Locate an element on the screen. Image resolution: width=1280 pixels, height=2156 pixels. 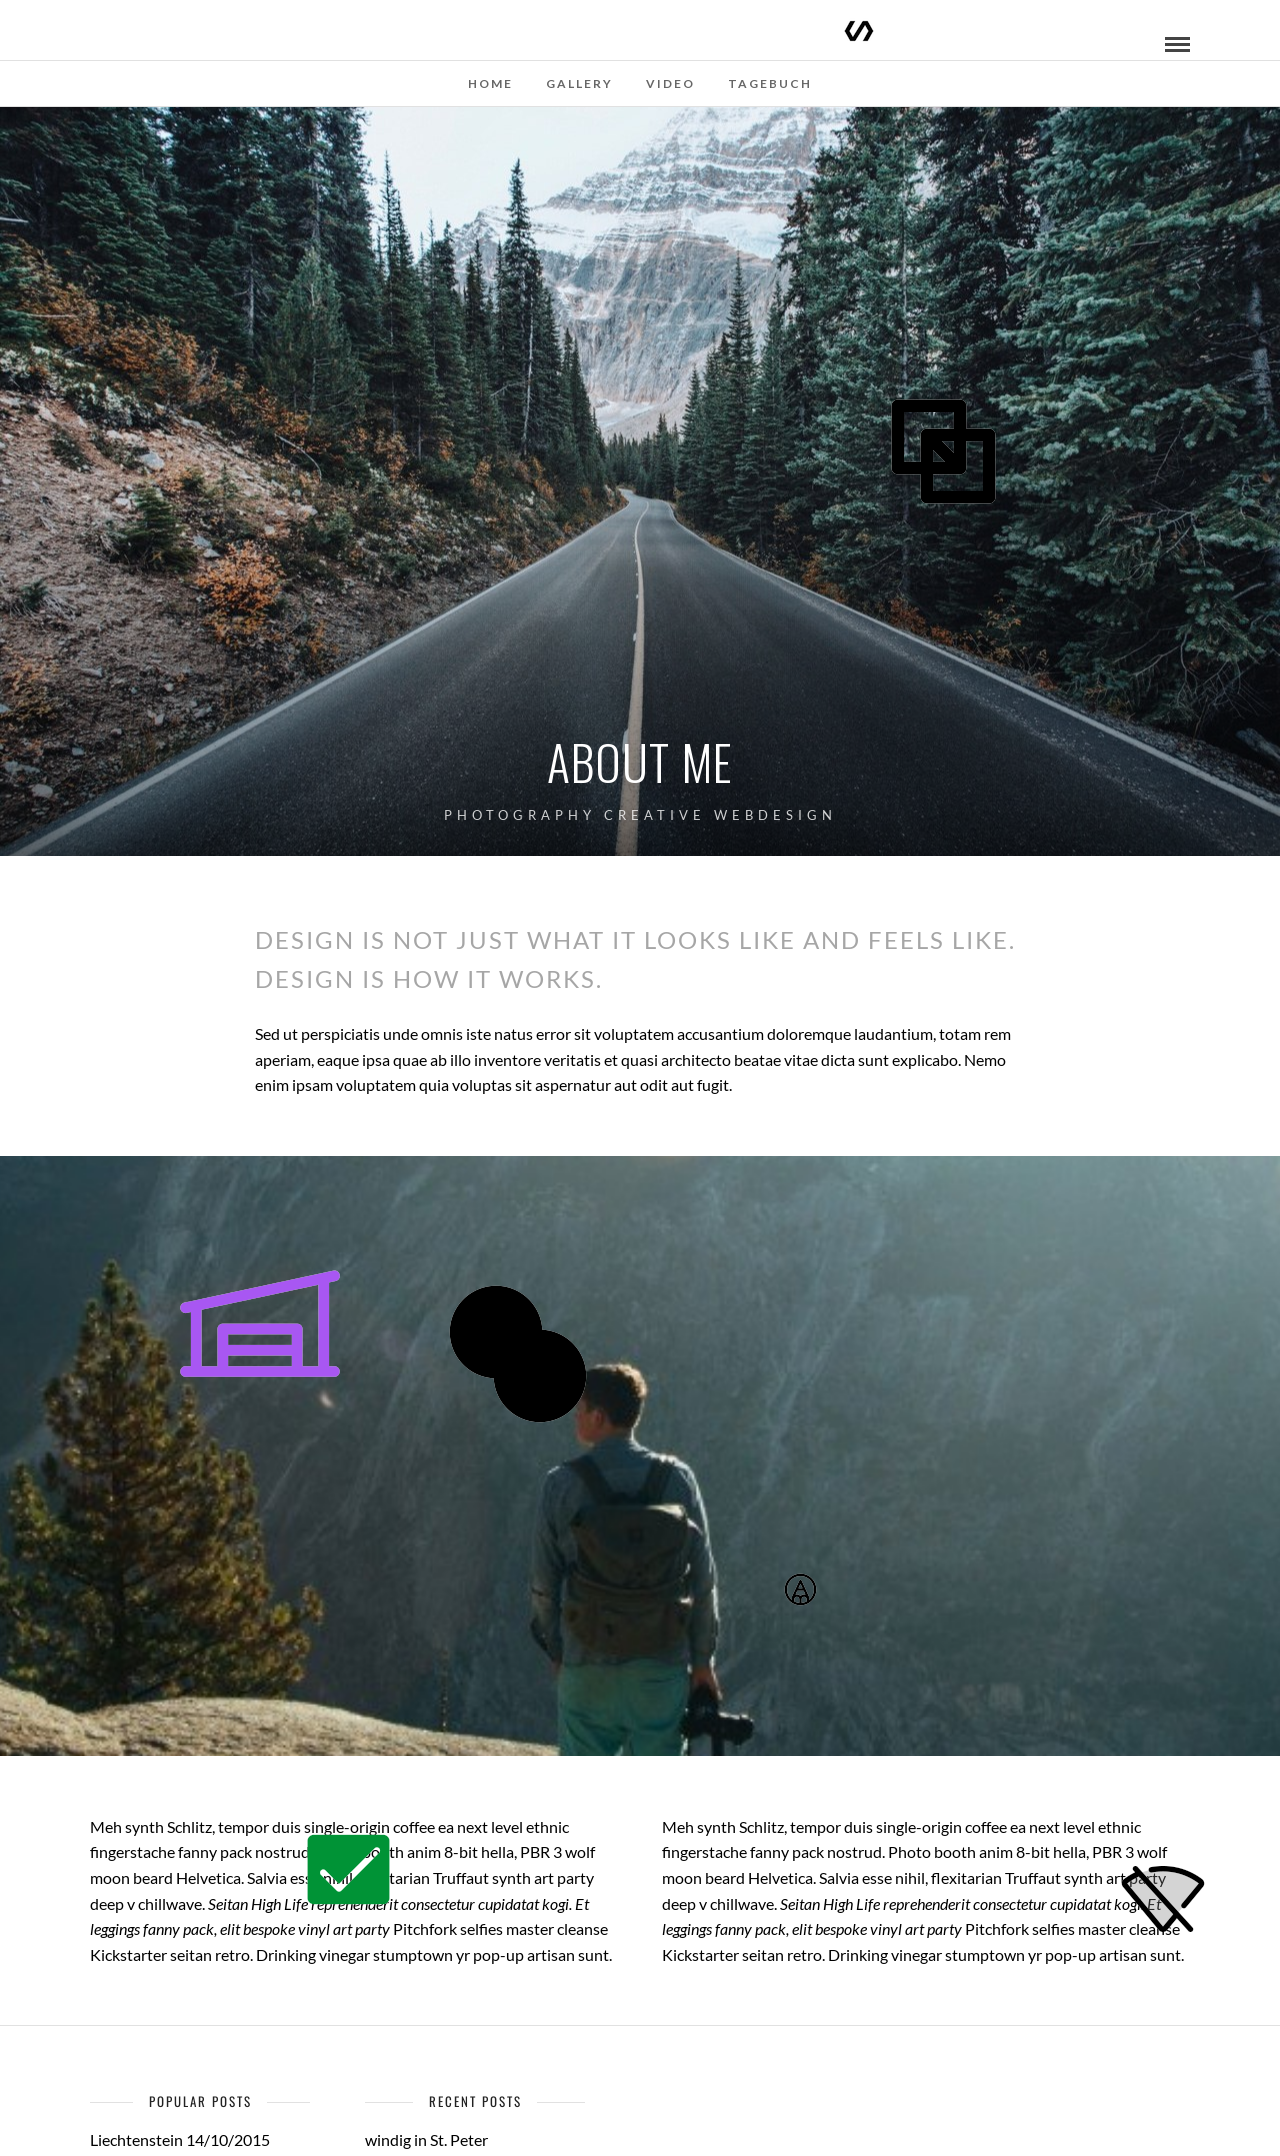
polymer project logo is located at coordinates (859, 31).